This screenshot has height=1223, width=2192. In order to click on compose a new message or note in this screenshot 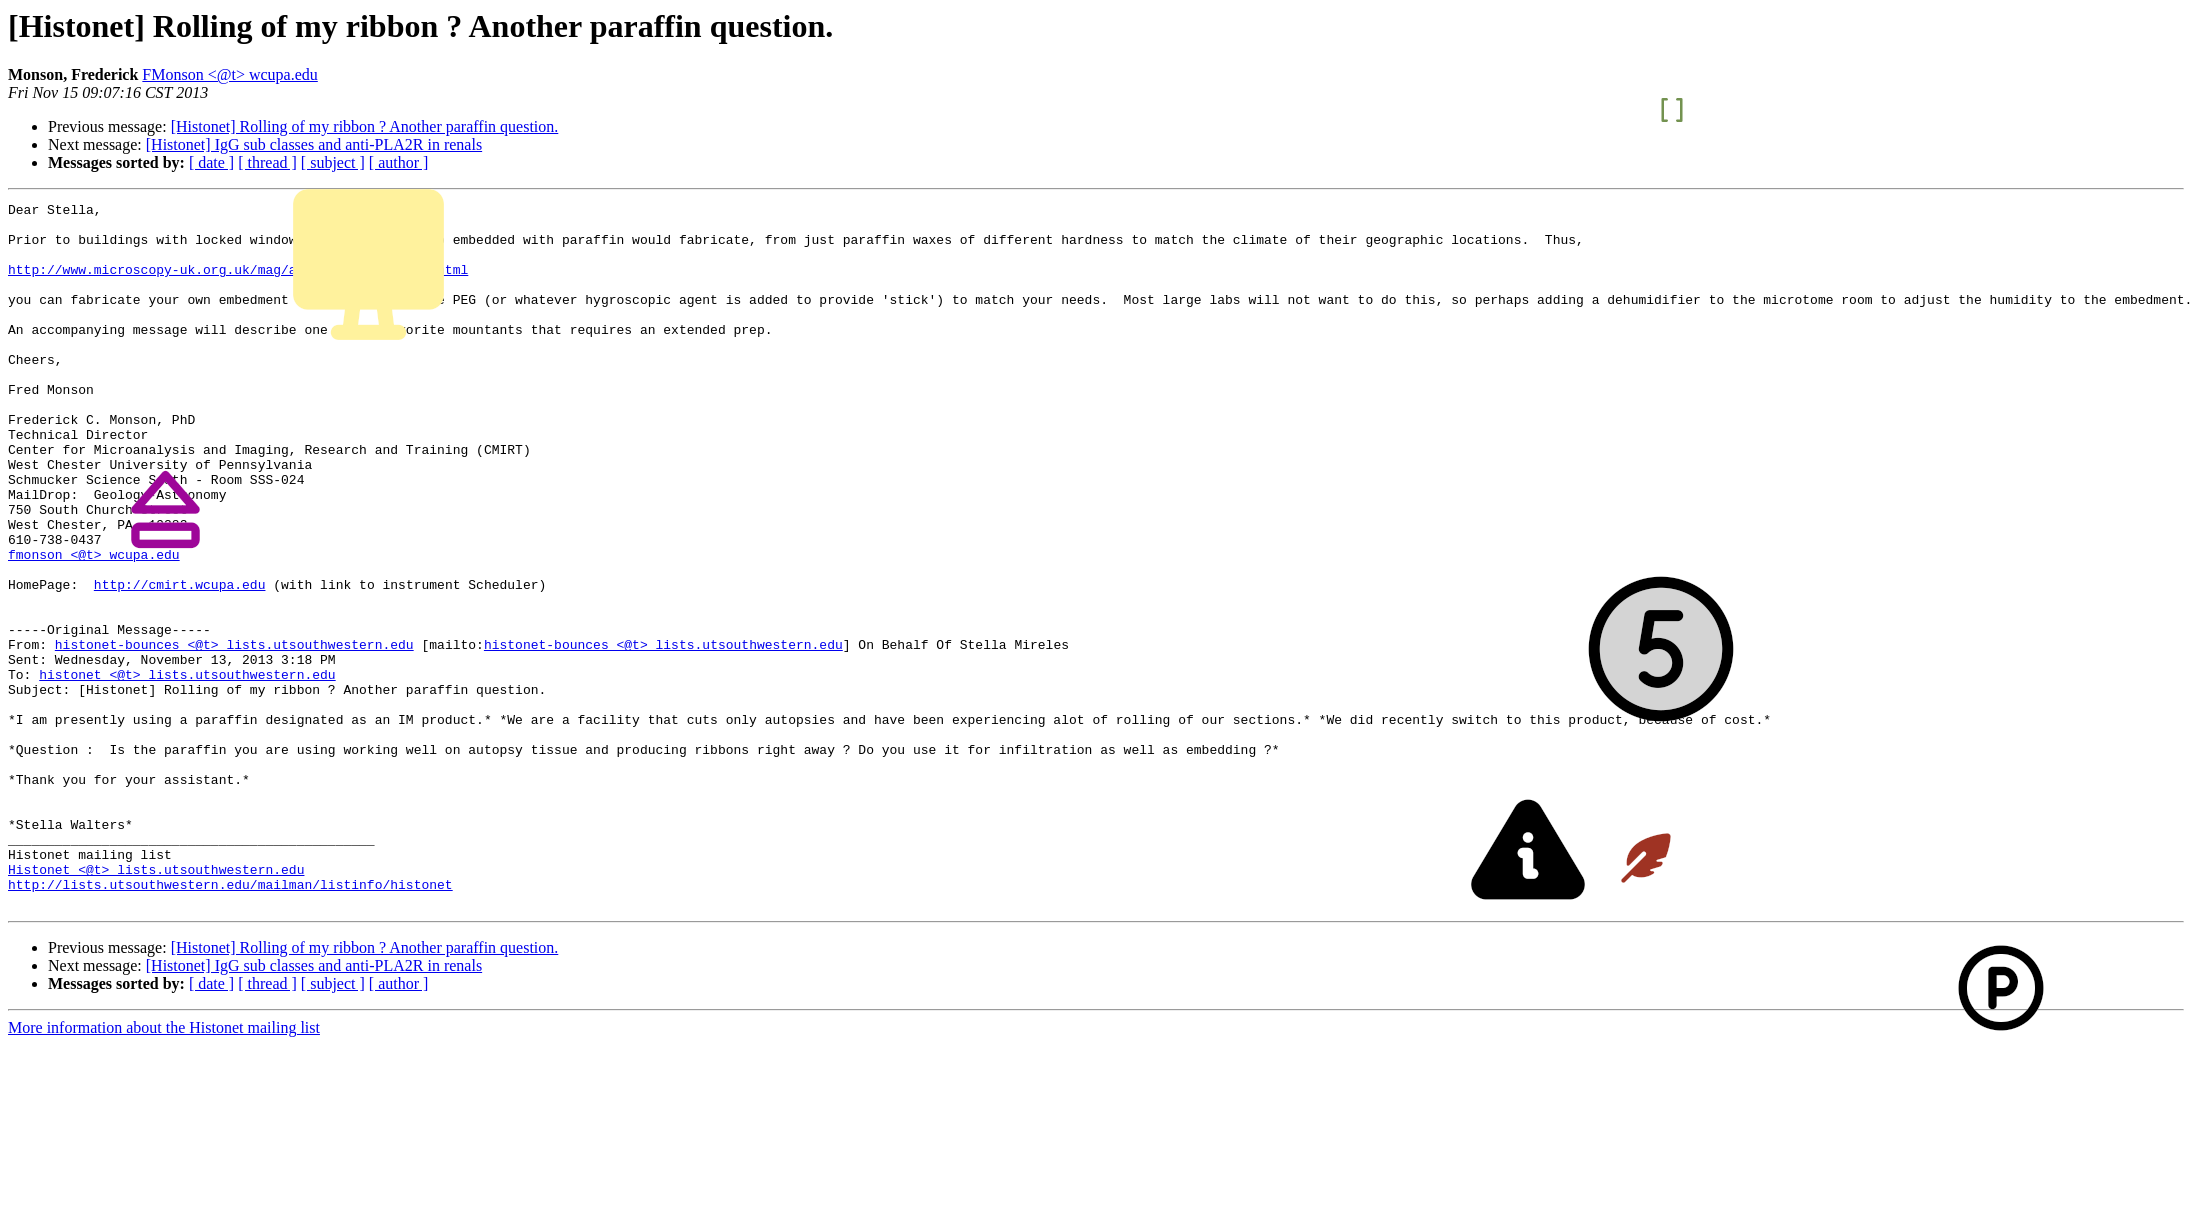, I will do `click(1645, 858)`.